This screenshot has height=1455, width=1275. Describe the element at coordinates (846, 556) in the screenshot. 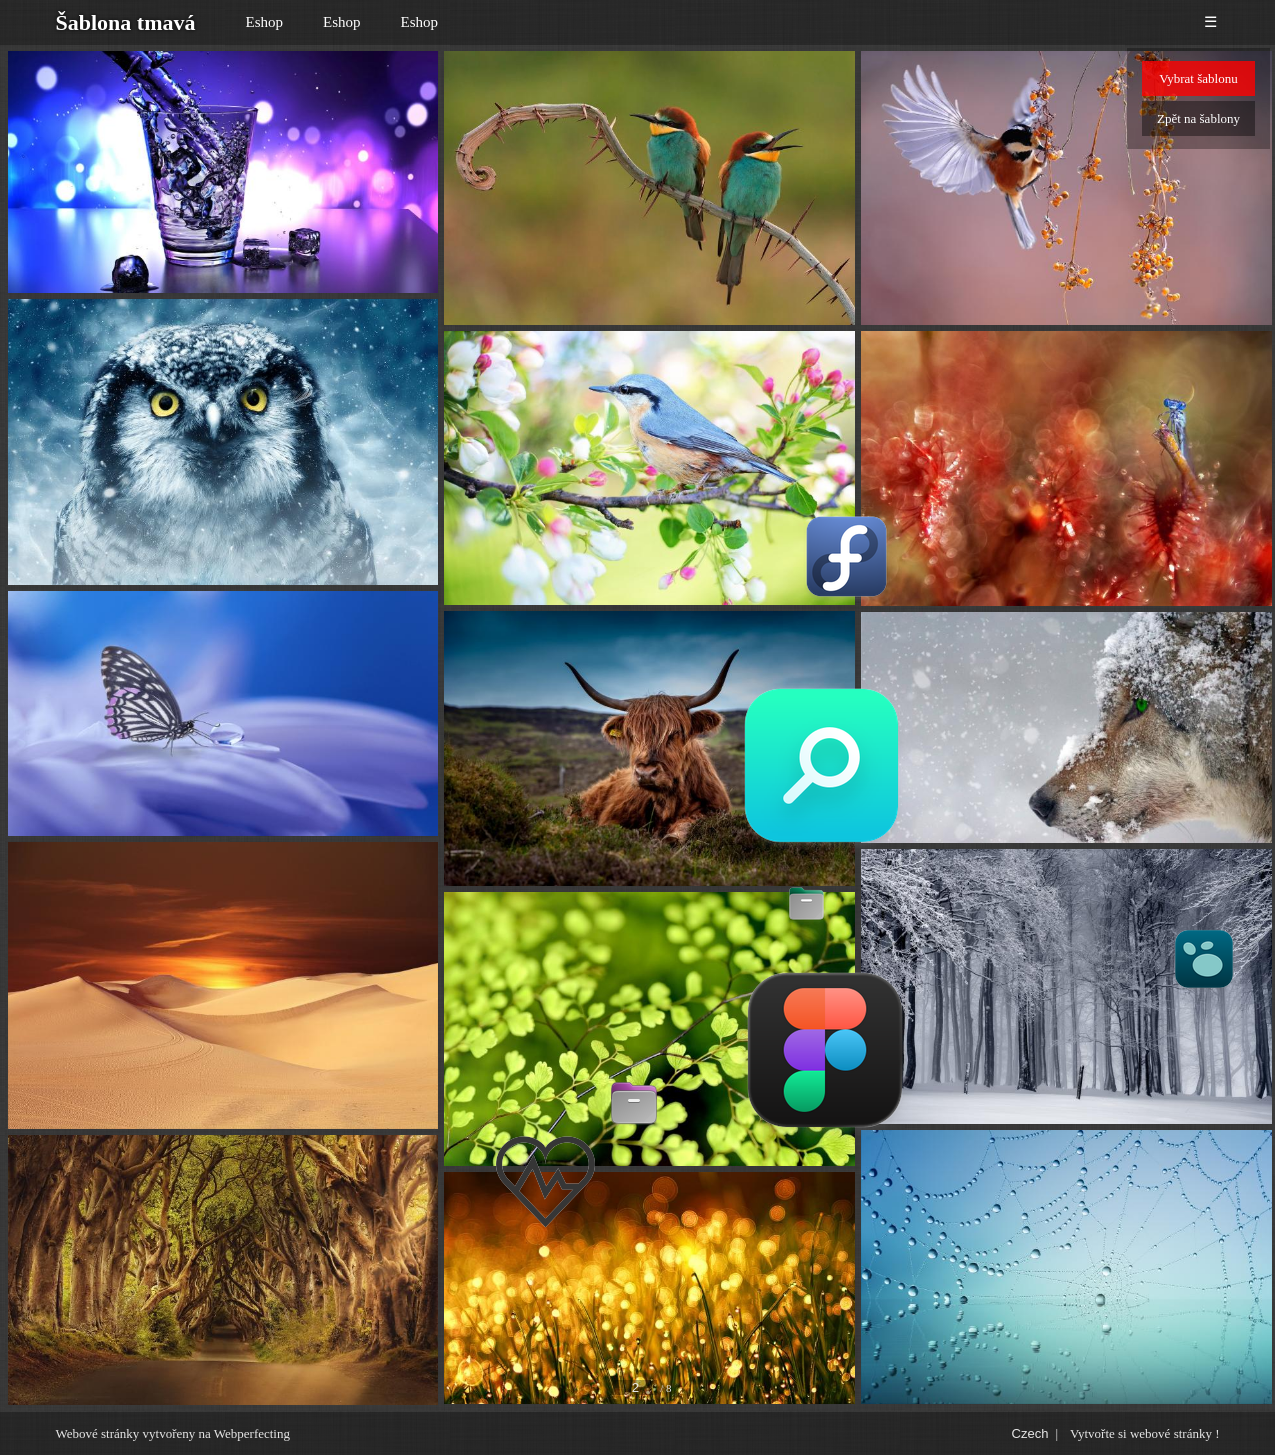

I see `open the fedora linux application` at that location.